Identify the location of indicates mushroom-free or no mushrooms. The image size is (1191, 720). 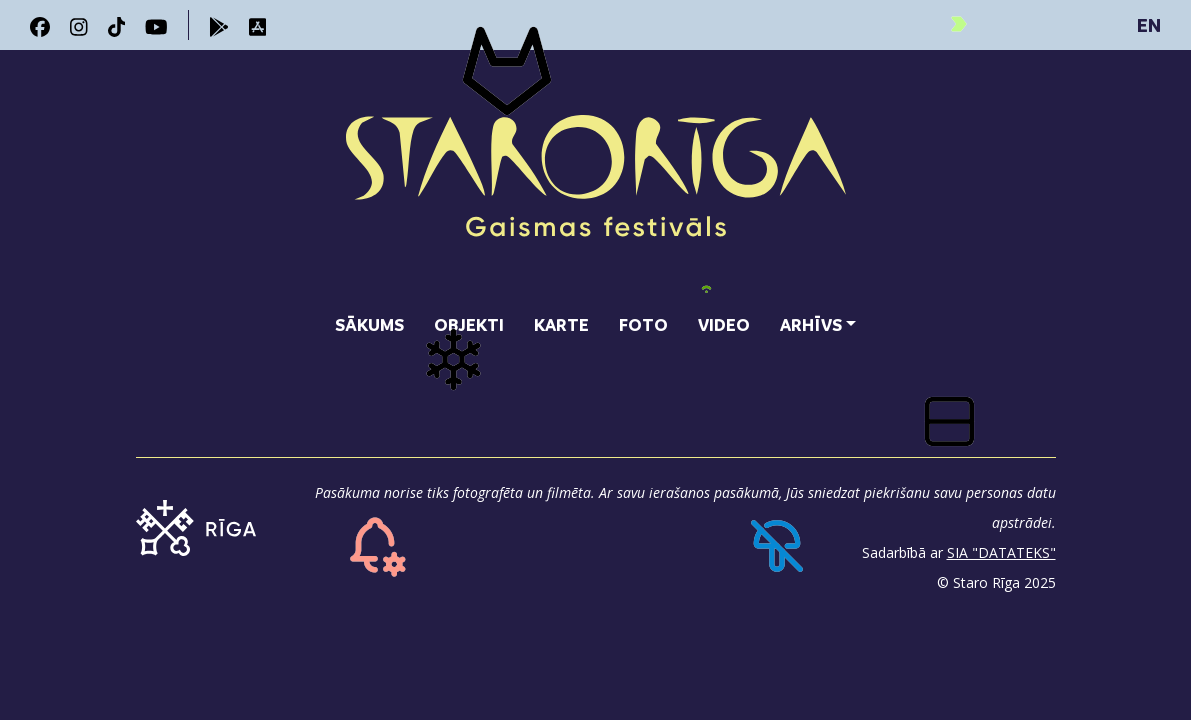
(777, 546).